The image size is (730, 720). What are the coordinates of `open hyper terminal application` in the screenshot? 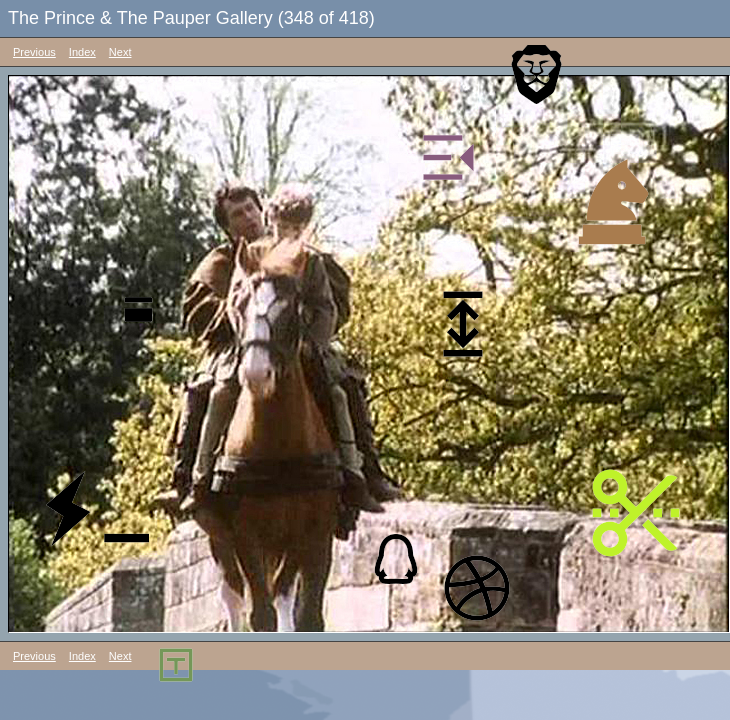 It's located at (97, 508).